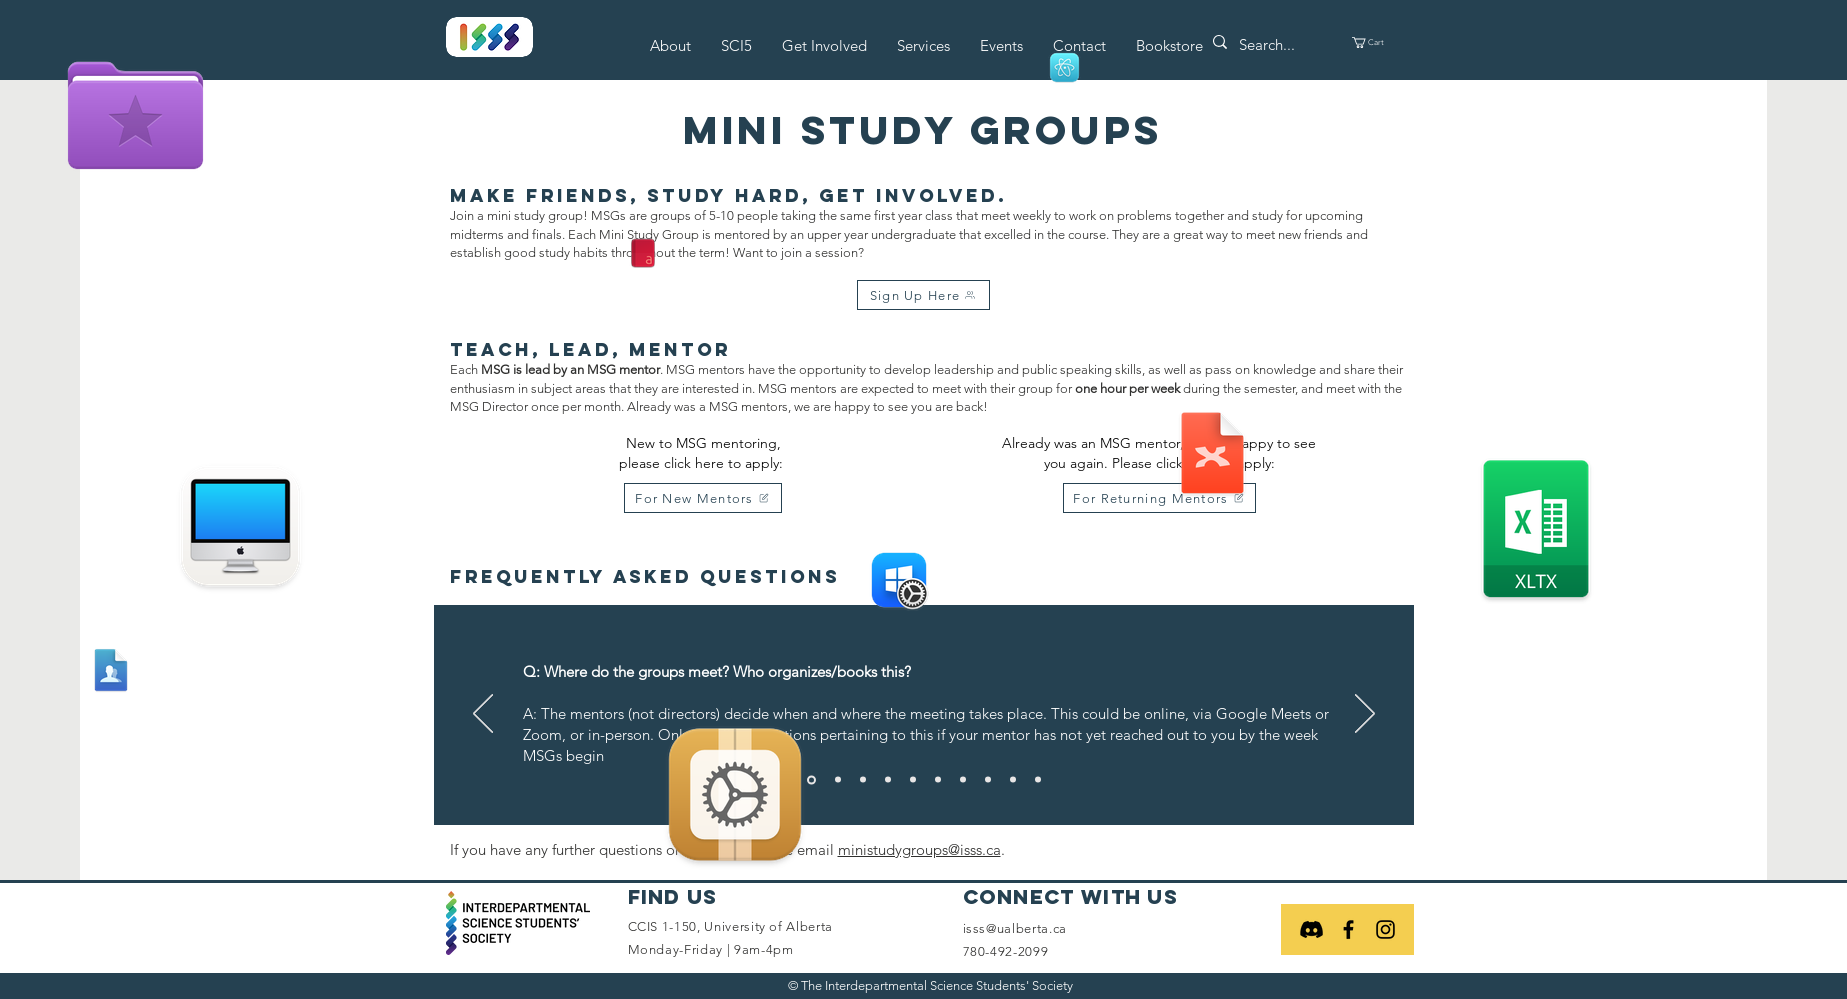  Describe the element at coordinates (735, 797) in the screenshot. I see `a system component or runtime file` at that location.